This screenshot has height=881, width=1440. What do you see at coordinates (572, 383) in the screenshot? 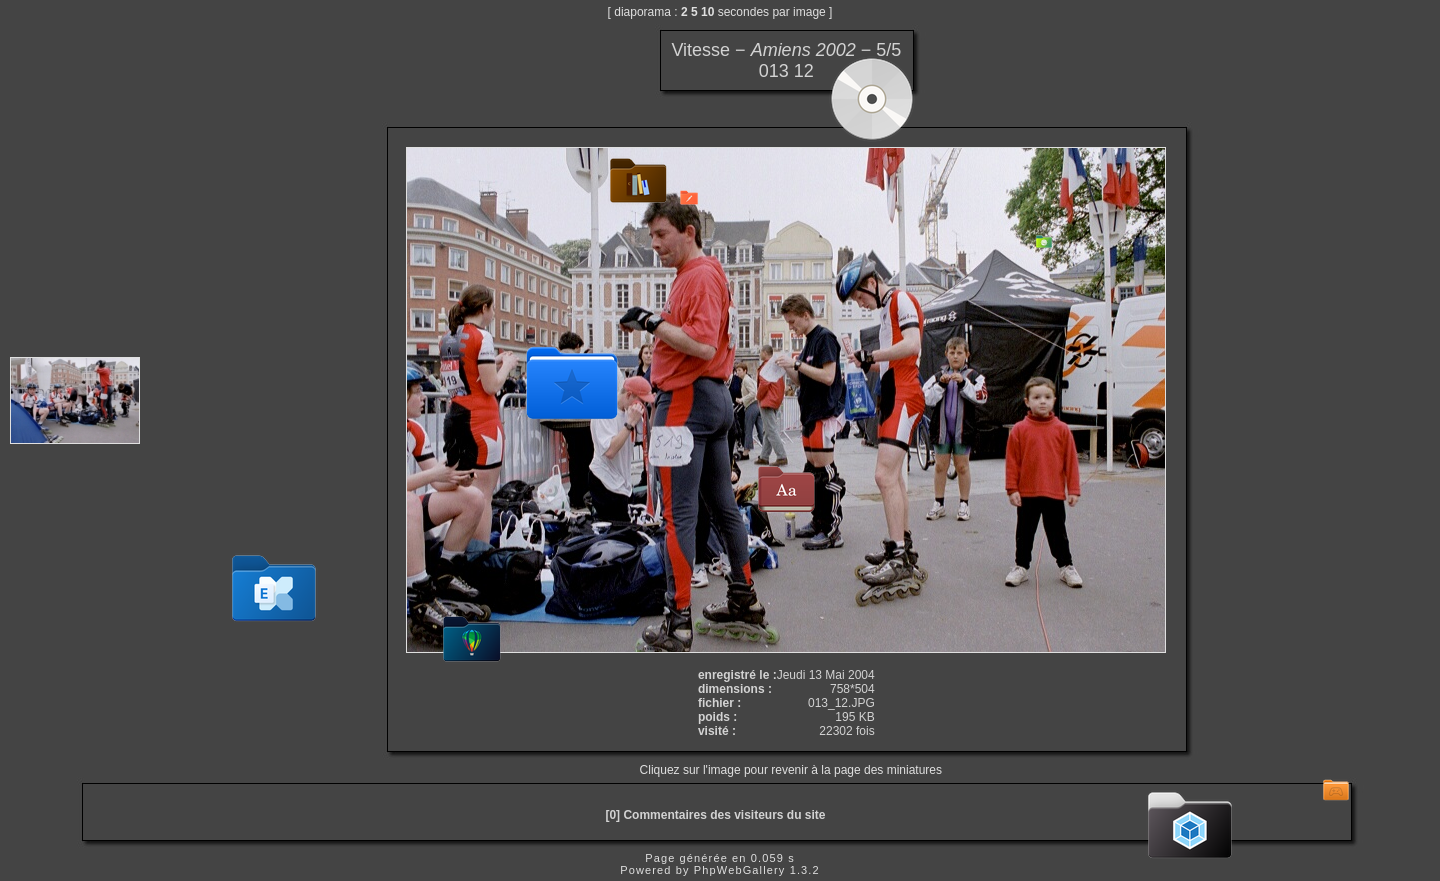
I see `access bookmarked or favorite files` at bounding box center [572, 383].